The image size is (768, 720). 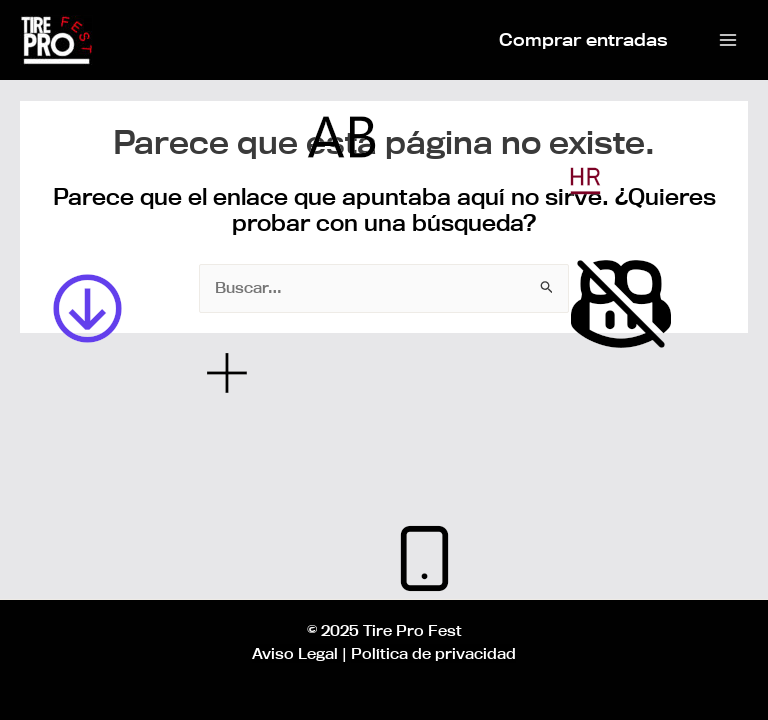 I want to click on indicates github copilot is unavailable or disabled, so click(x=621, y=304).